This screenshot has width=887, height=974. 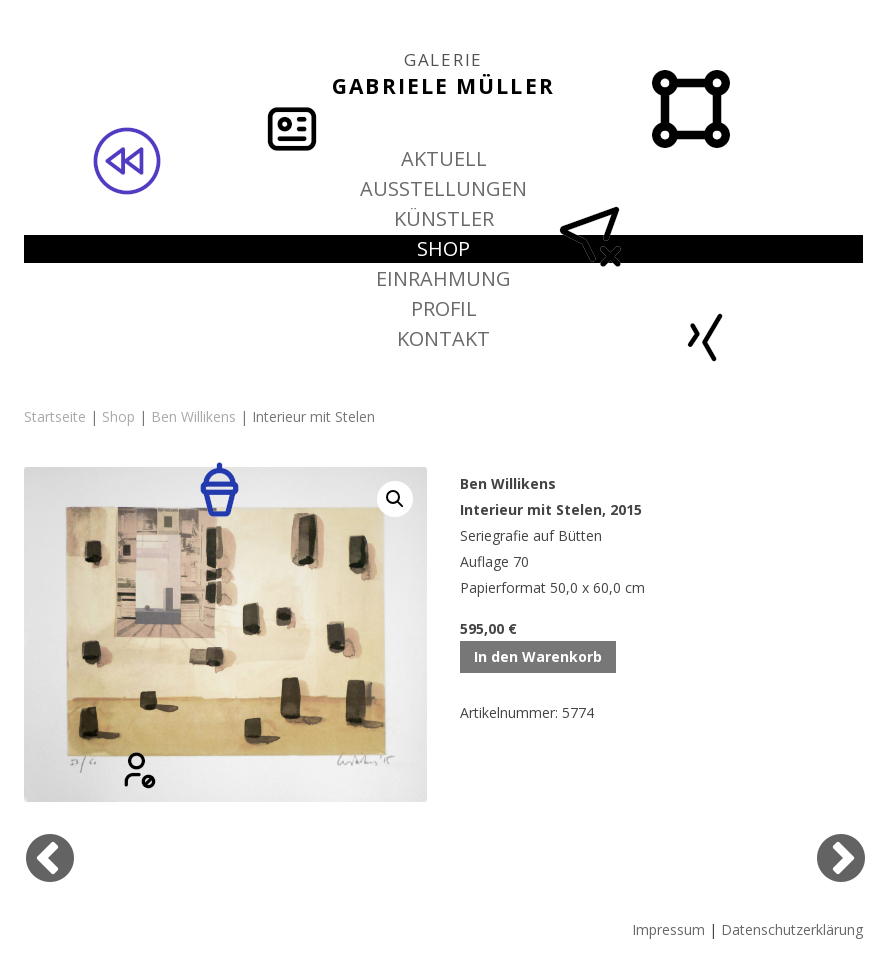 I want to click on cancel or block a user account, so click(x=136, y=769).